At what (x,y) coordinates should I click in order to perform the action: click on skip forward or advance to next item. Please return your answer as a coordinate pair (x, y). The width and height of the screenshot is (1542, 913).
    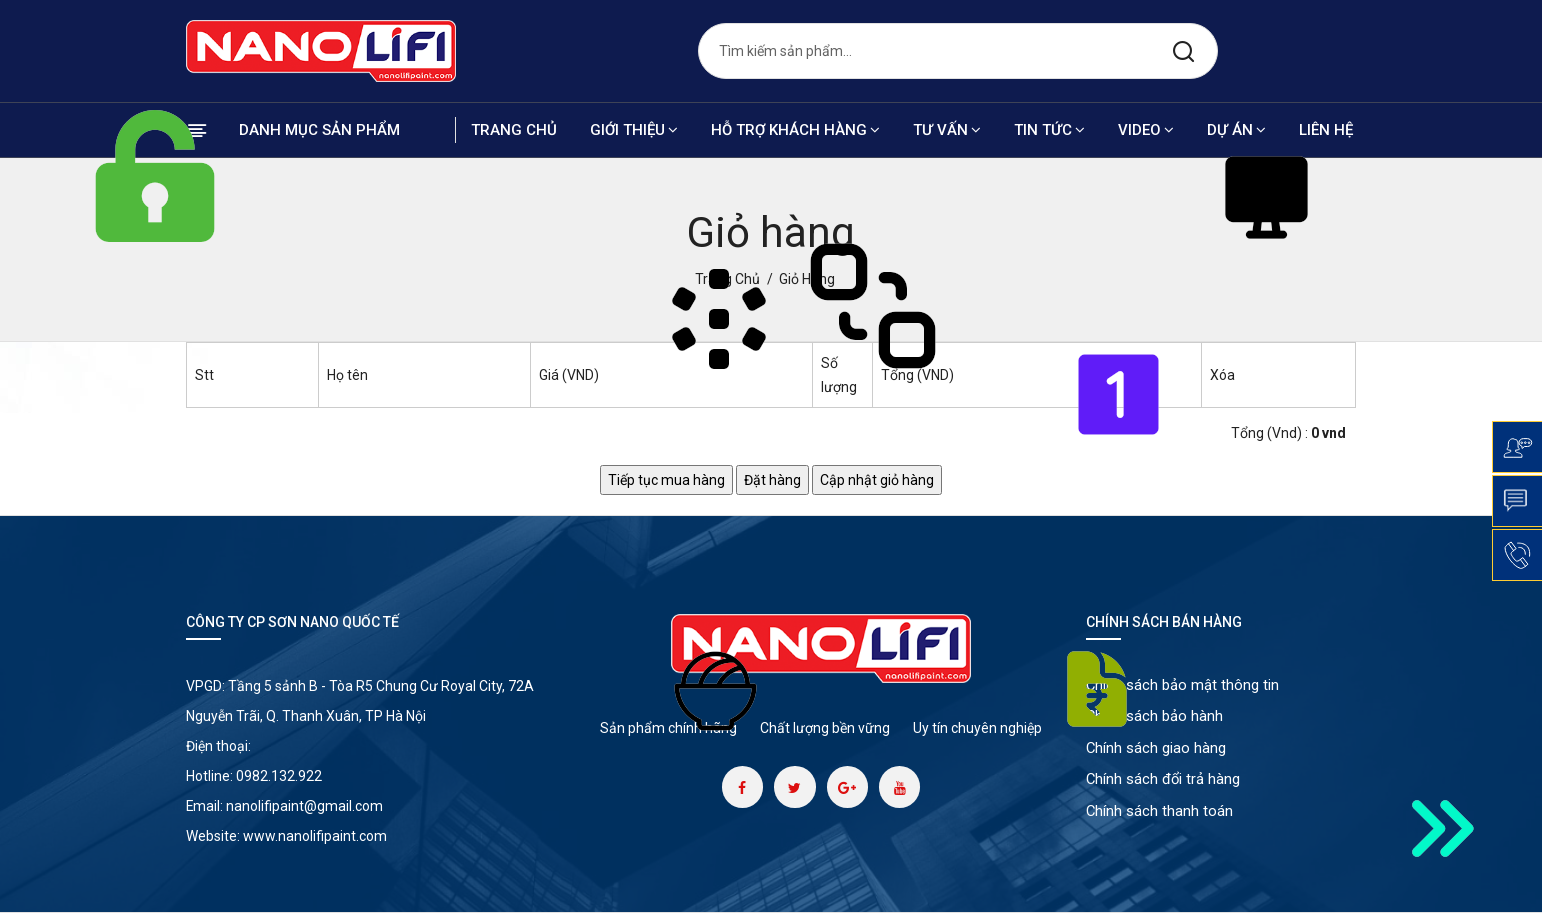
    Looking at the image, I should click on (1440, 828).